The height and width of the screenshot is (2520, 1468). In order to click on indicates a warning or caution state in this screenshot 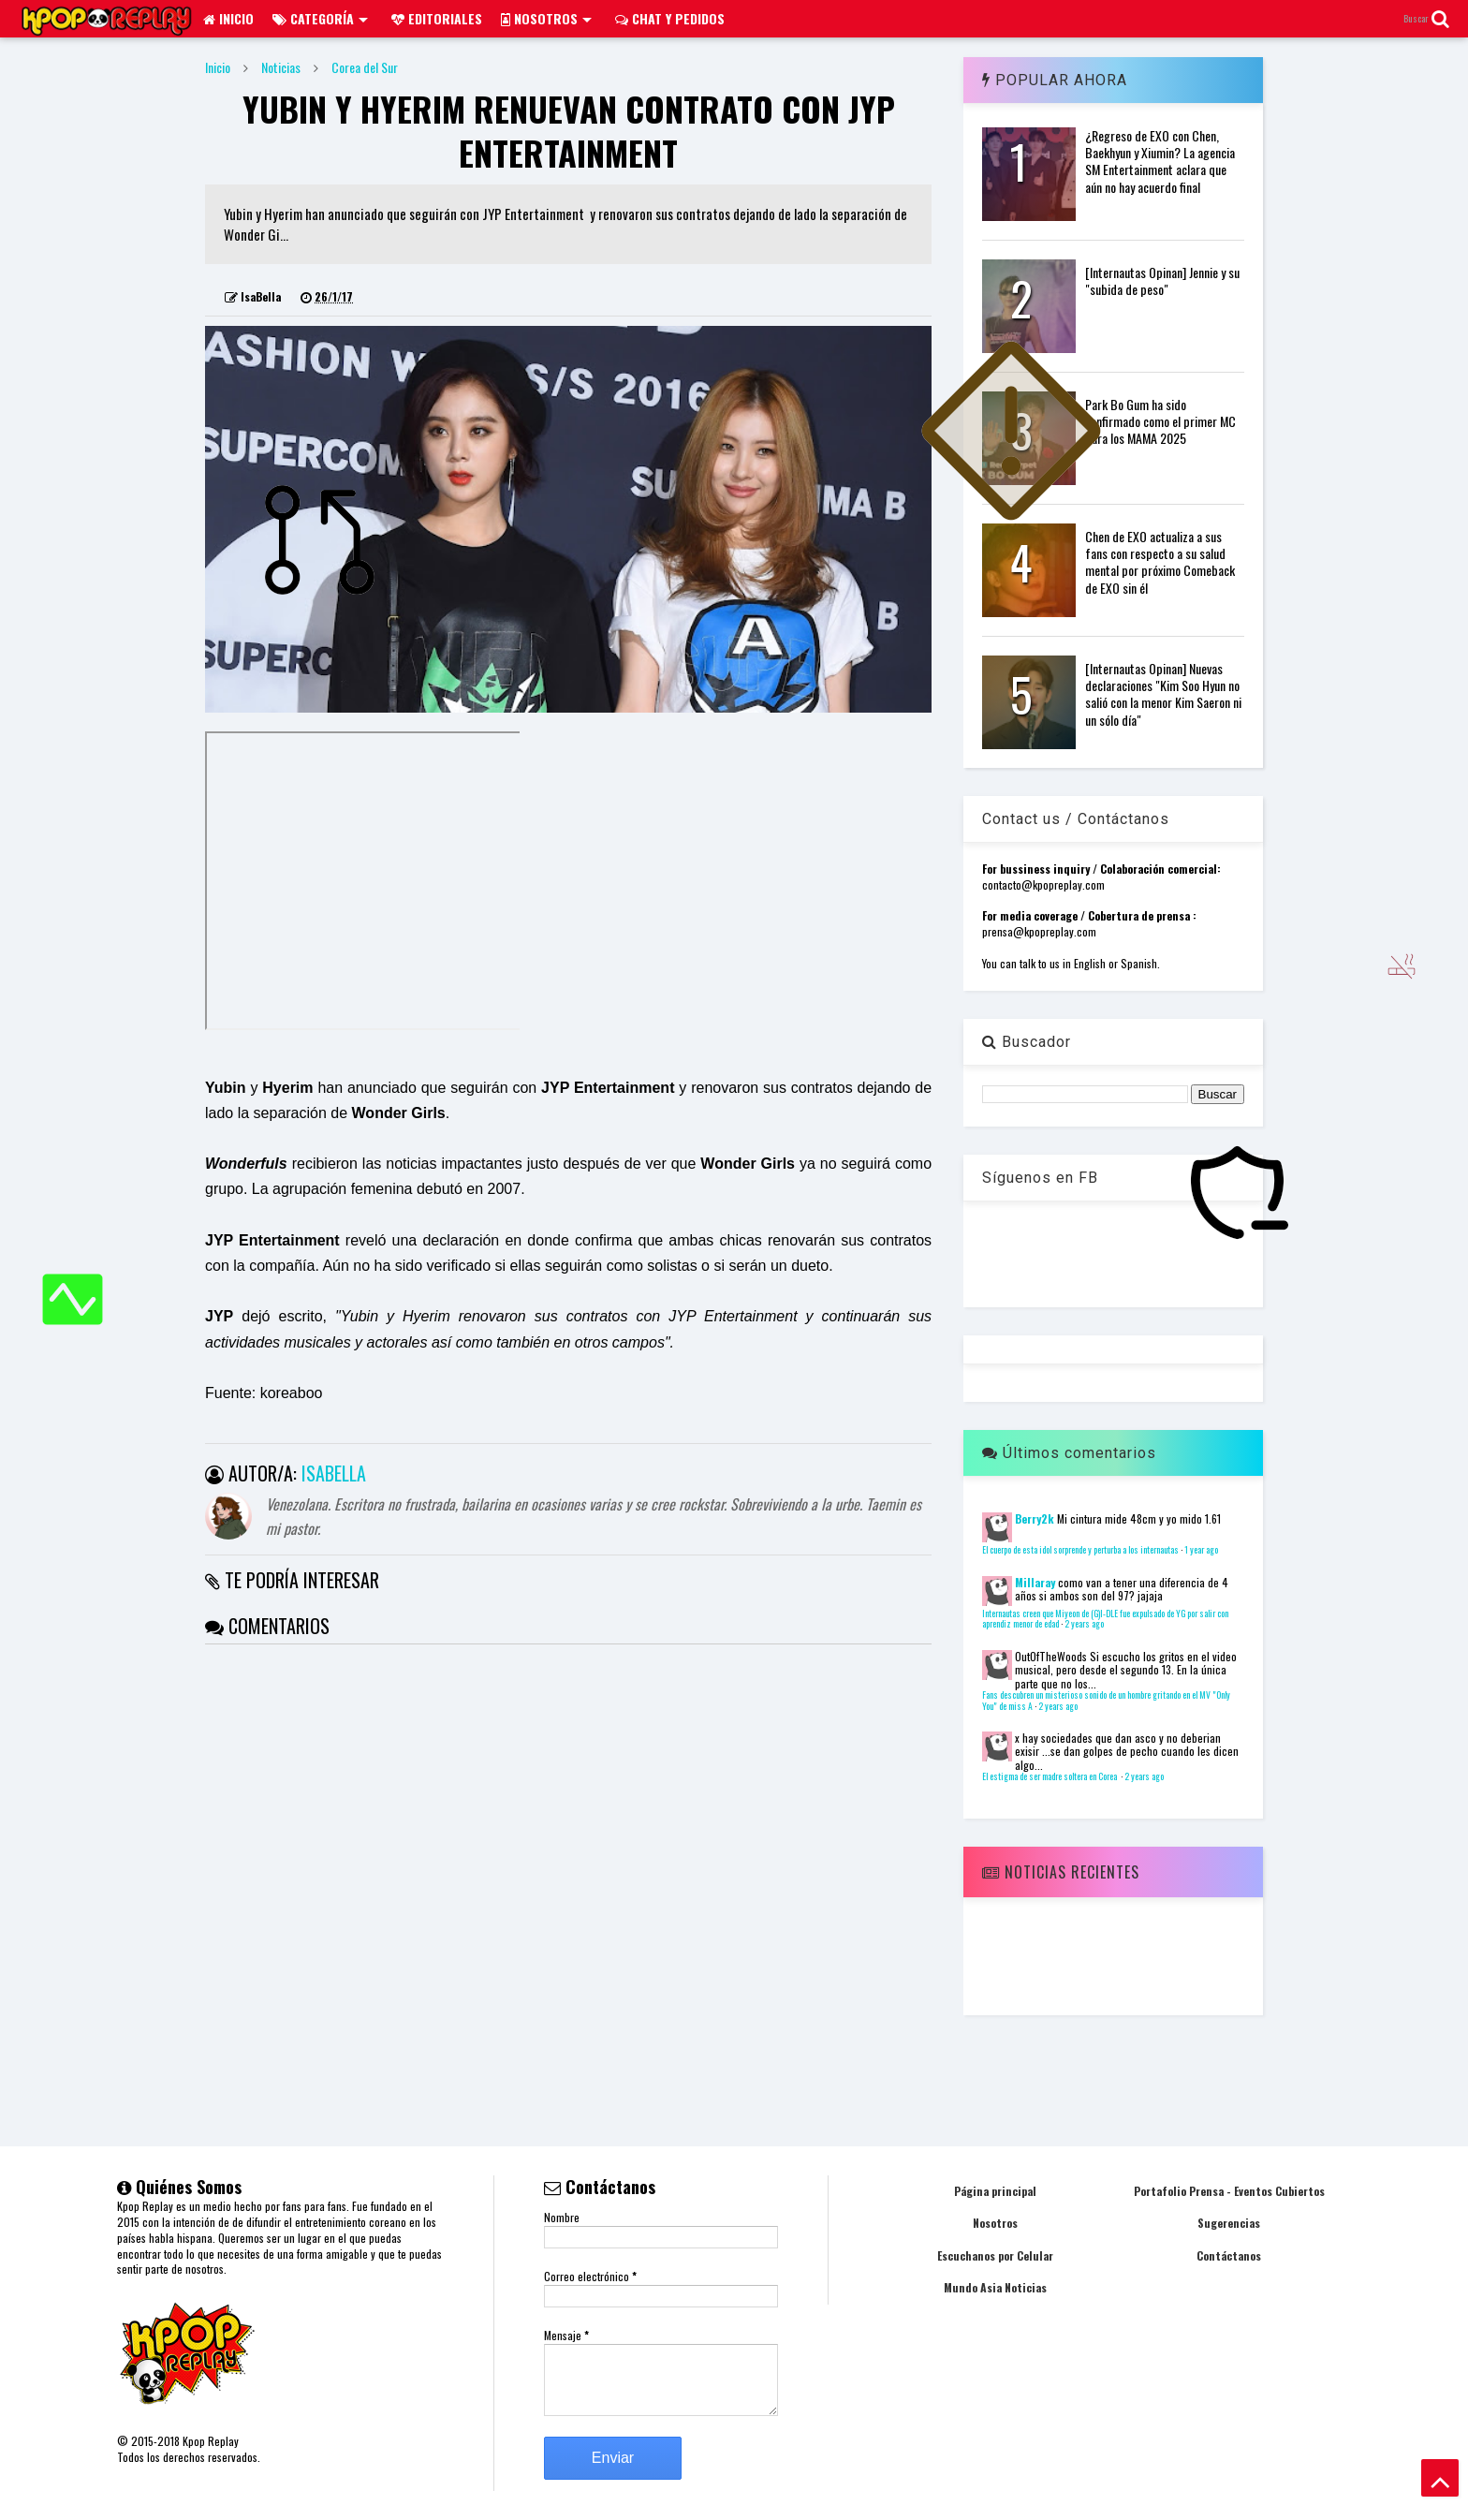, I will do `click(1011, 431)`.